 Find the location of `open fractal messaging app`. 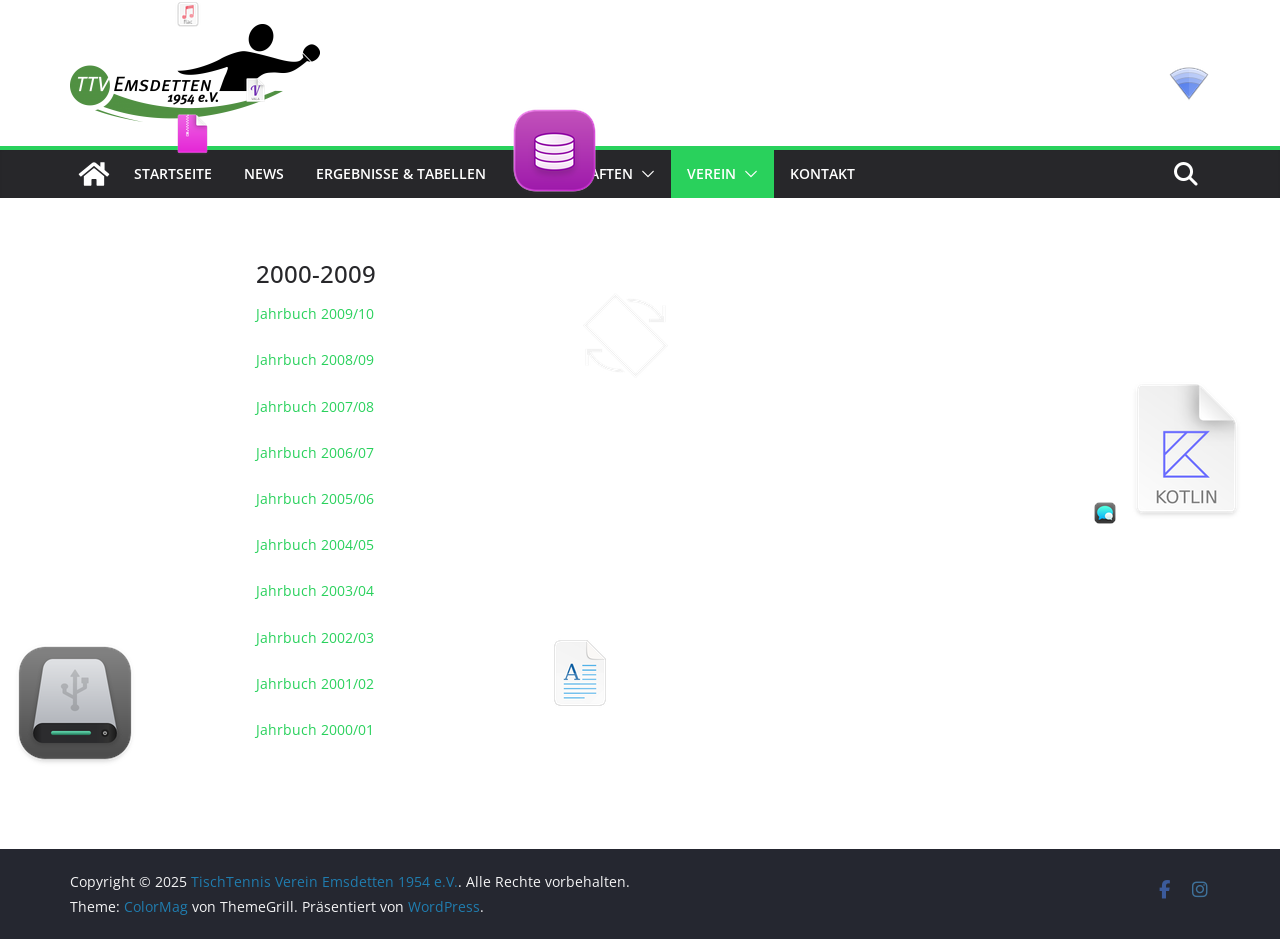

open fractal messaging app is located at coordinates (1105, 513).